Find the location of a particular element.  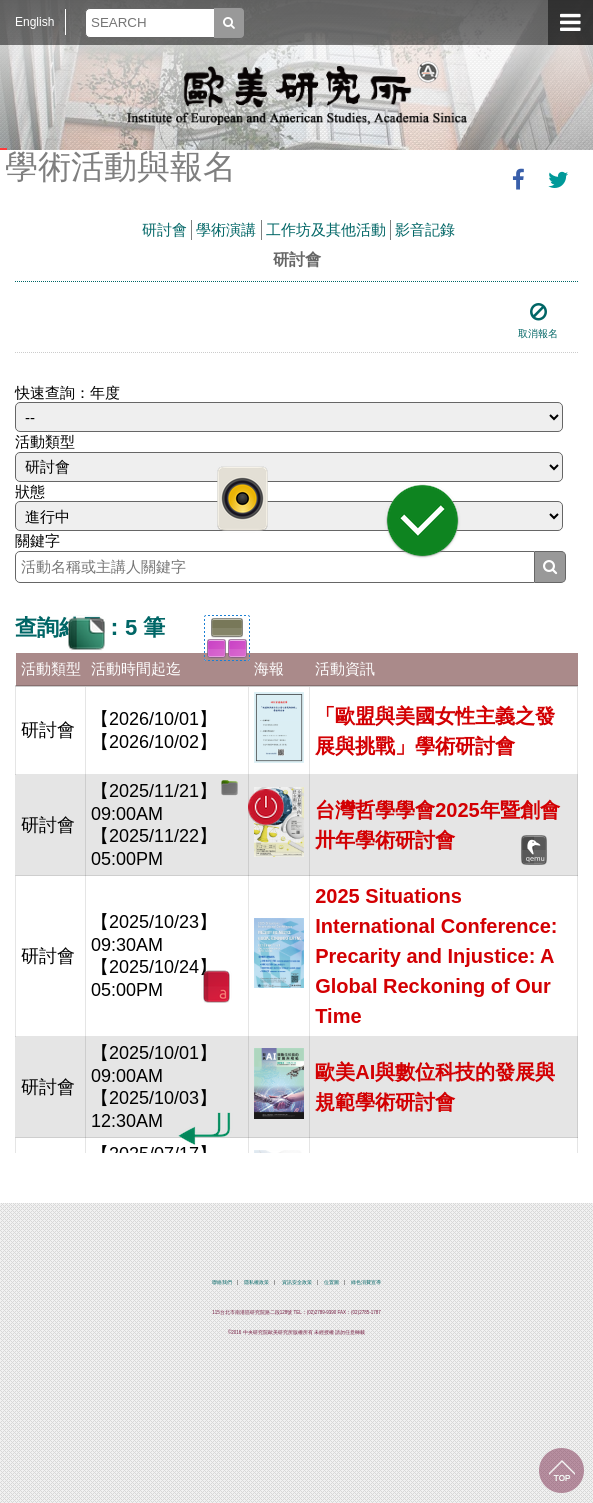

reply to all recipients of an email is located at coordinates (203, 1128).